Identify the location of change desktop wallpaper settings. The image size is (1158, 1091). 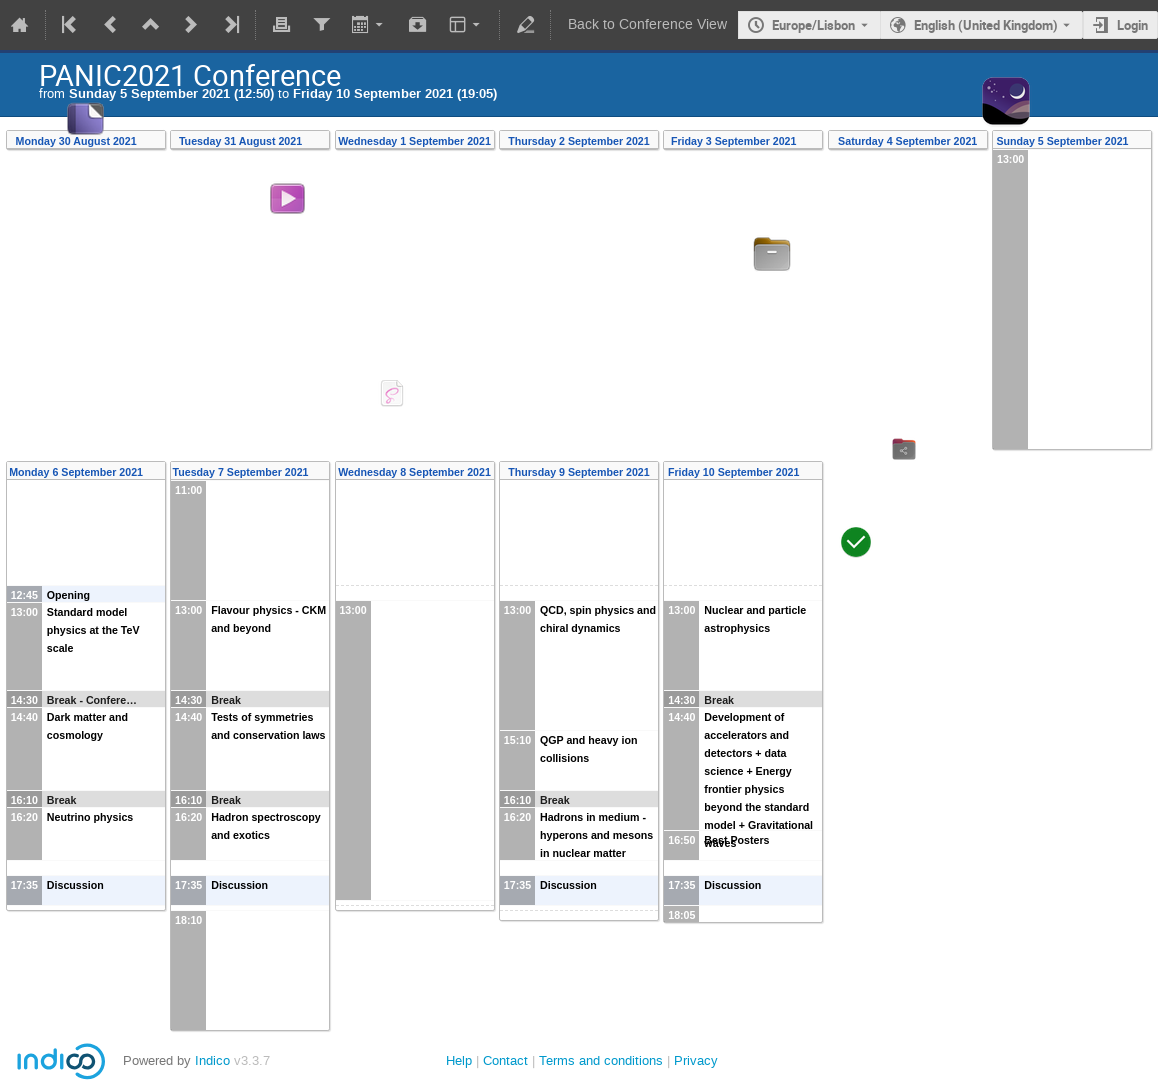
(85, 117).